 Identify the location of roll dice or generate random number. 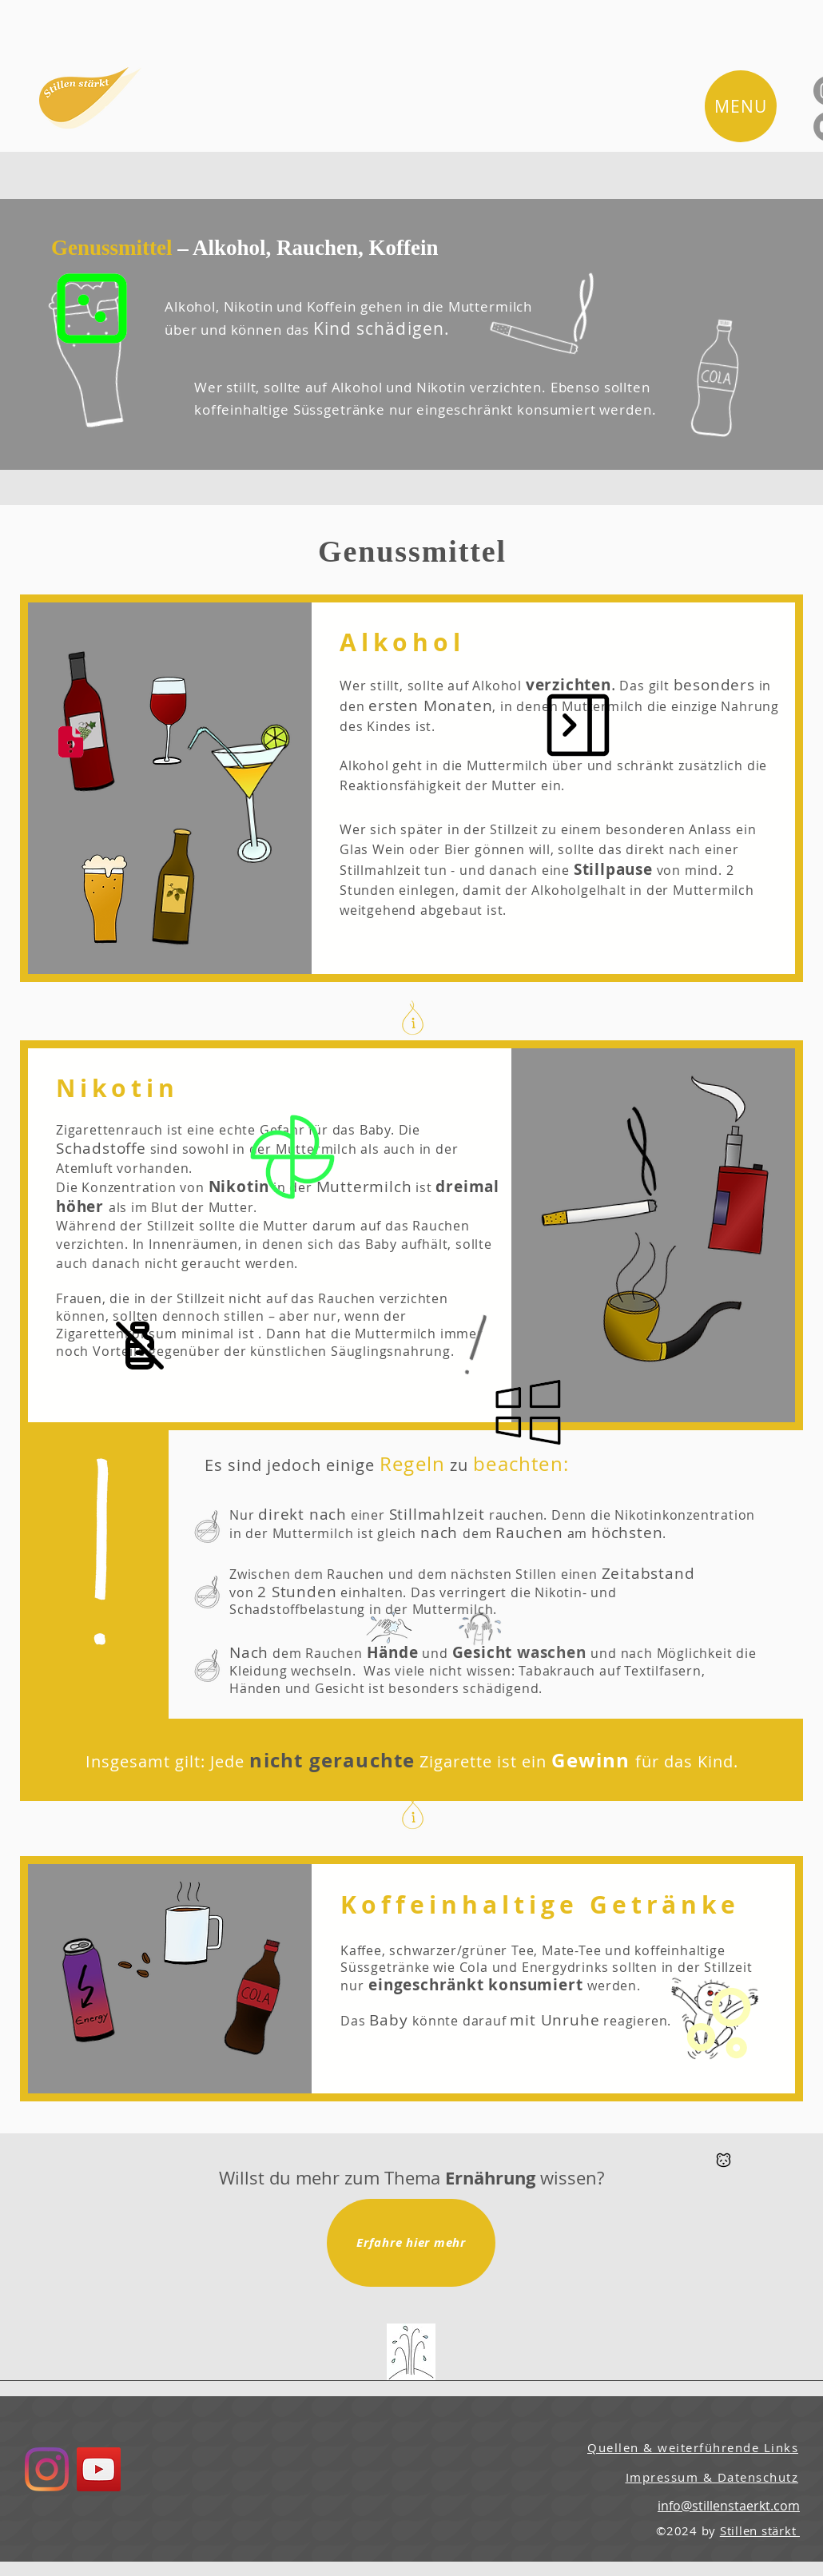
(92, 308).